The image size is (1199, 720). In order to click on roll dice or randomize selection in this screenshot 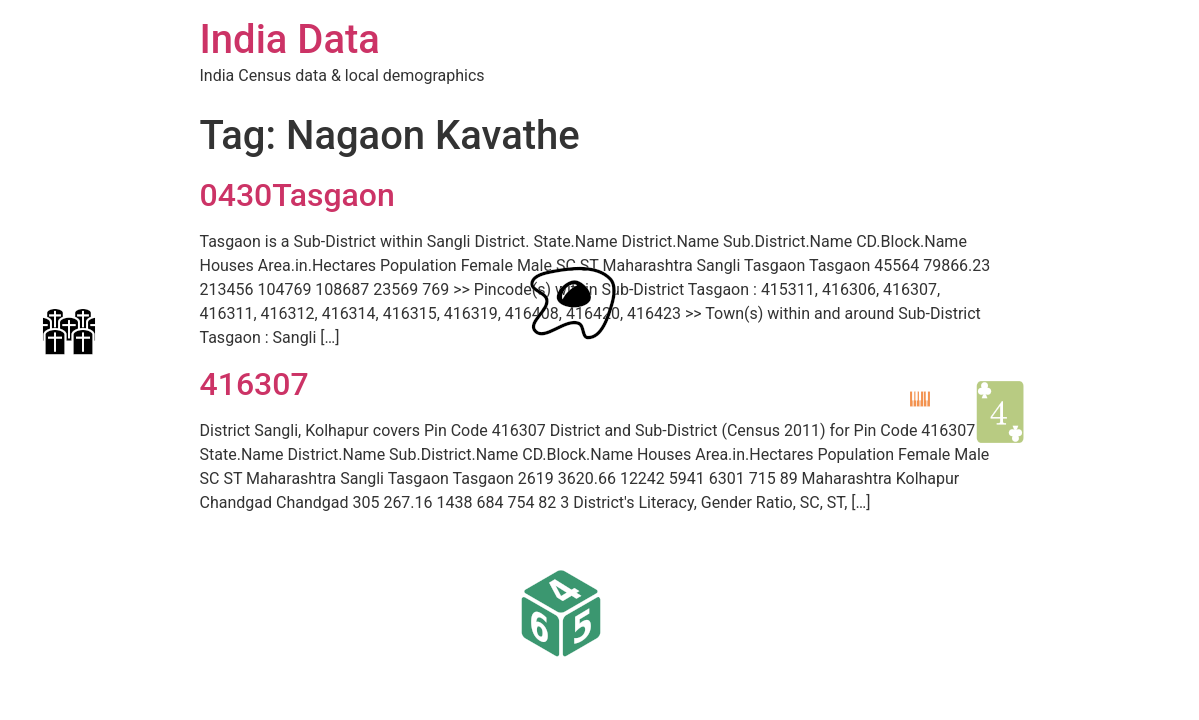, I will do `click(561, 614)`.